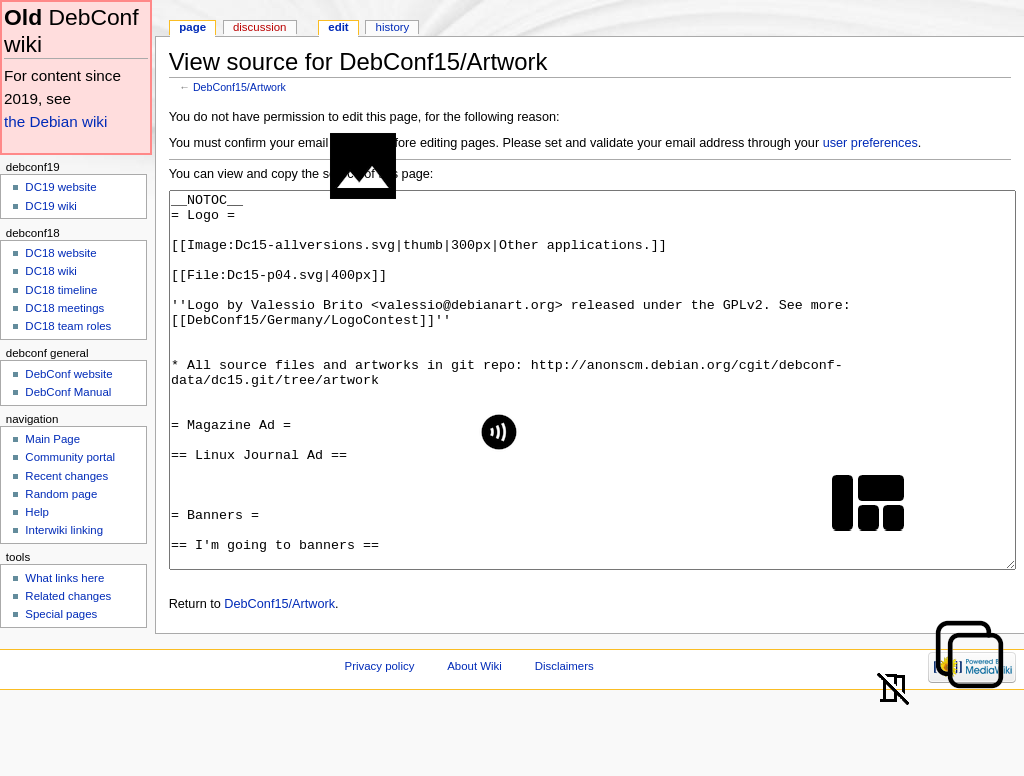 This screenshot has width=1024, height=776. I want to click on tap to pay with contactless payment, so click(499, 432).